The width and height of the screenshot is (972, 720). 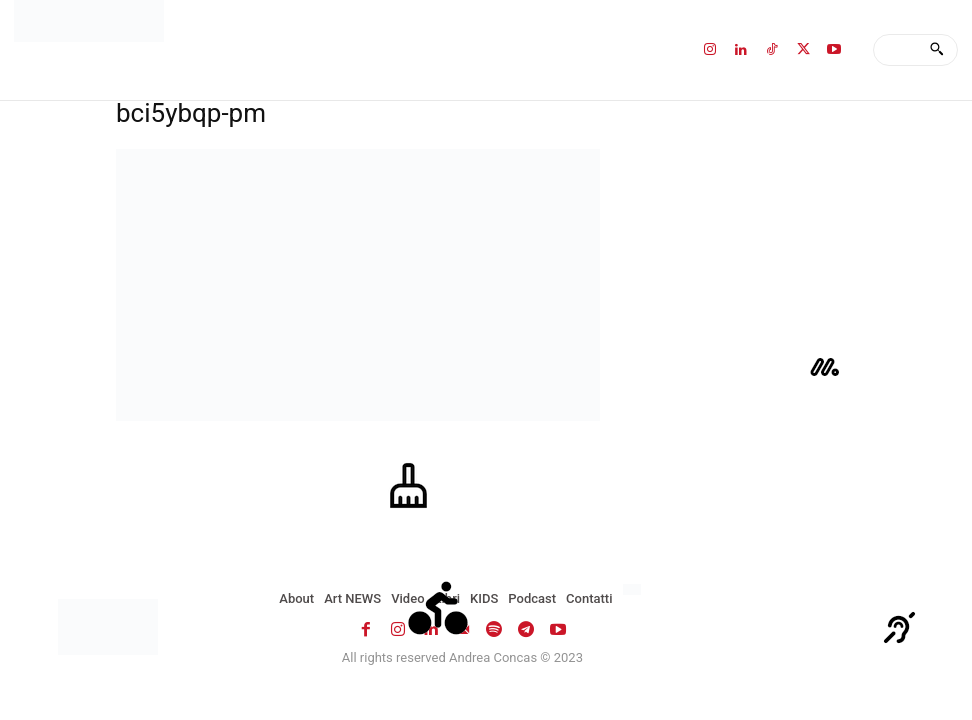 I want to click on access cleaning or housekeeping services, so click(x=408, y=485).